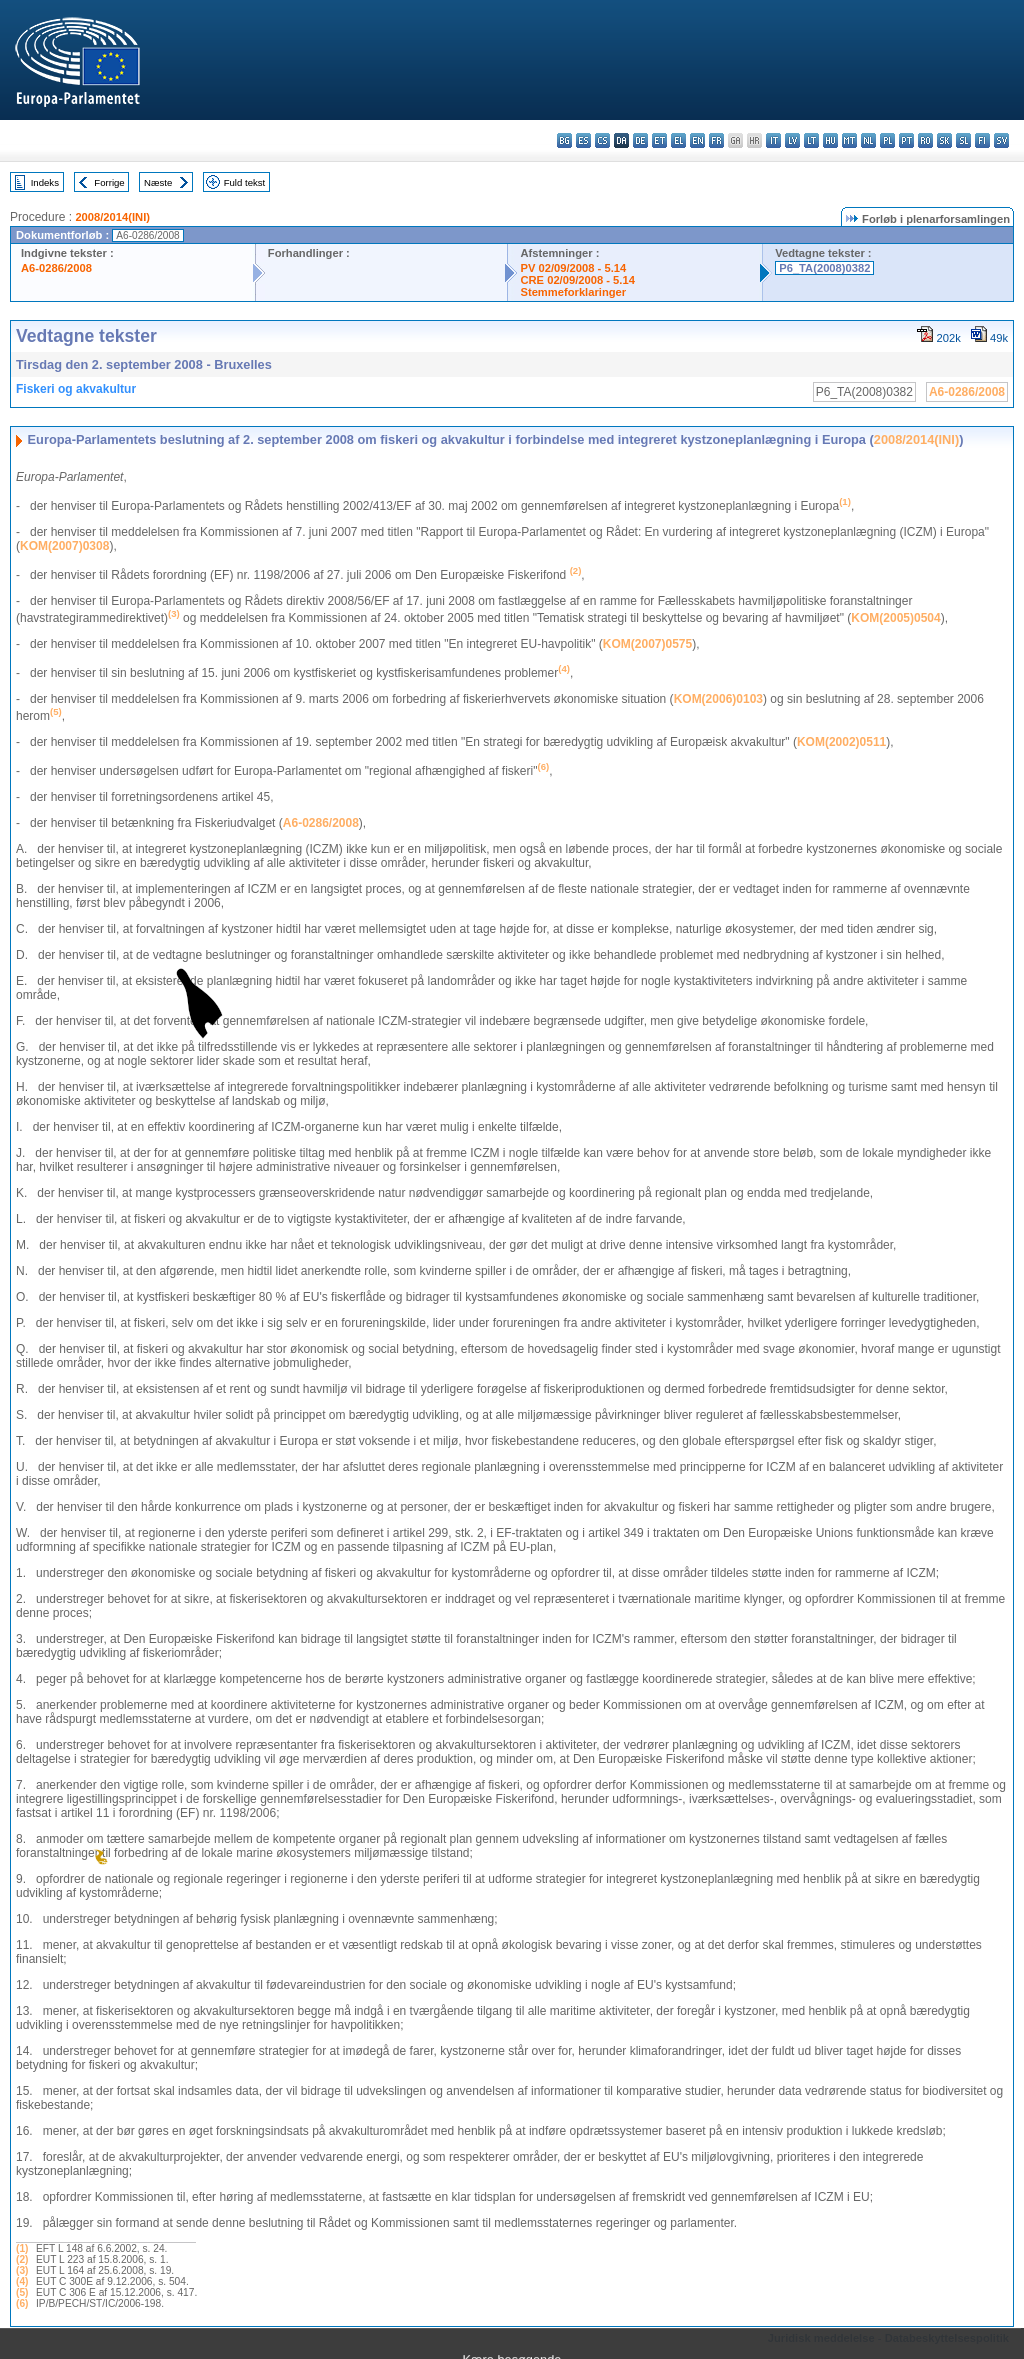 The width and height of the screenshot is (1024, 2359). Describe the element at coordinates (100, 1857) in the screenshot. I see `friendly fire or team damage indicator` at that location.